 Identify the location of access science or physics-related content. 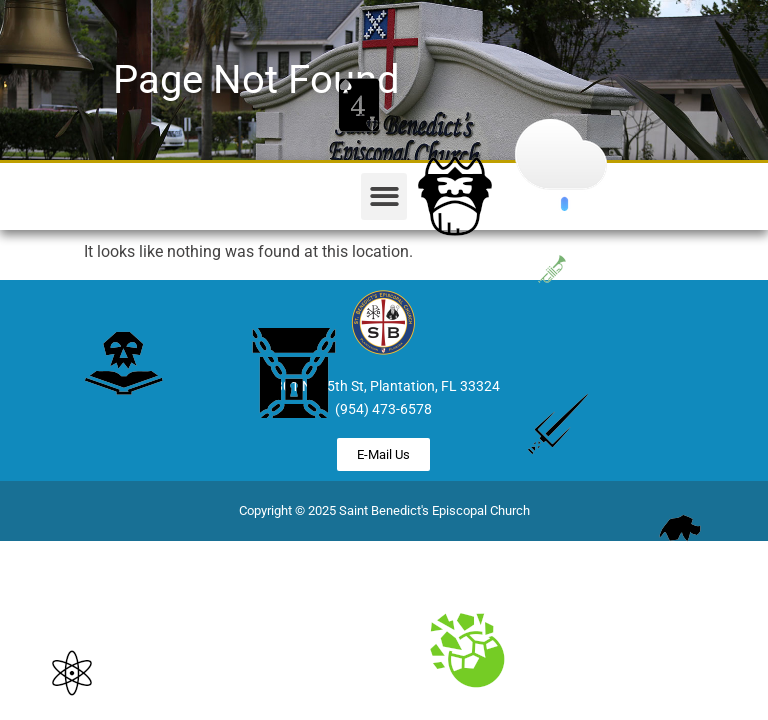
(72, 673).